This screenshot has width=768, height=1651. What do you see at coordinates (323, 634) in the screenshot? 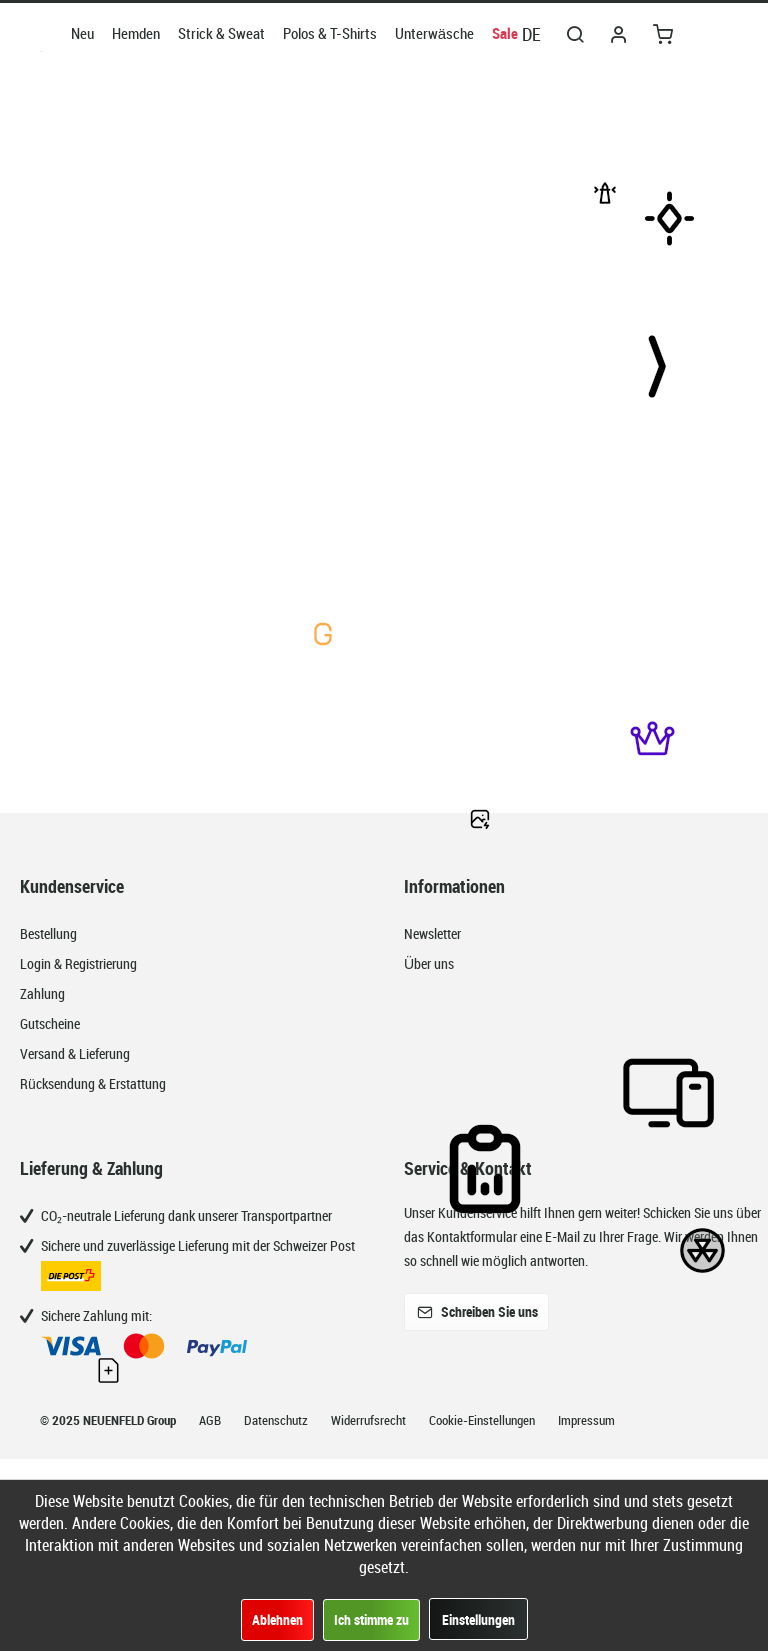
I see `represents the letter G in text or typography tools` at bounding box center [323, 634].